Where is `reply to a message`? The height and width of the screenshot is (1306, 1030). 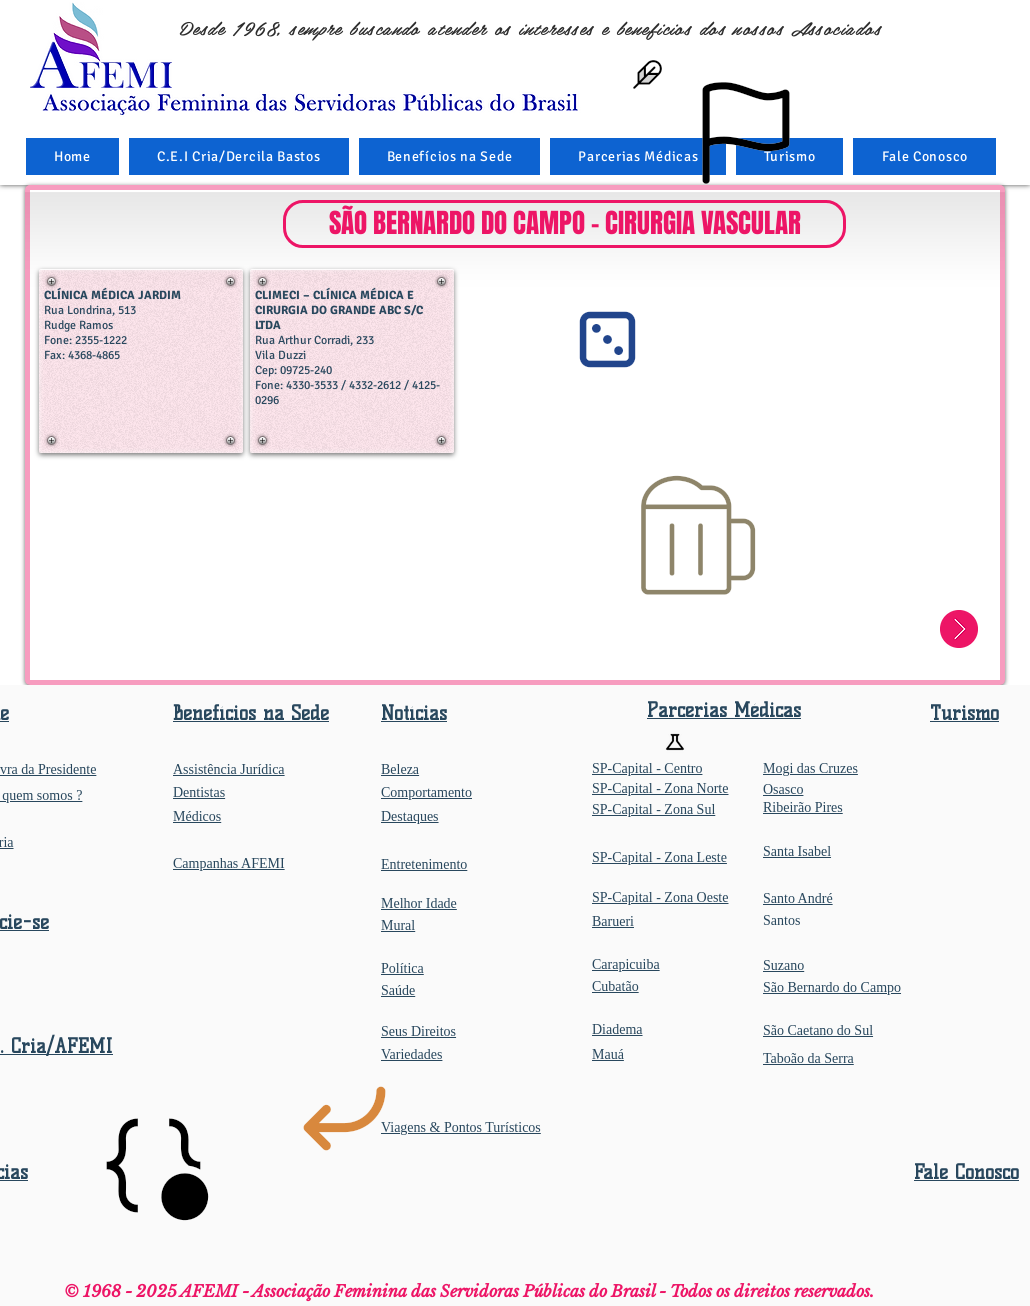 reply to a message is located at coordinates (344, 1118).